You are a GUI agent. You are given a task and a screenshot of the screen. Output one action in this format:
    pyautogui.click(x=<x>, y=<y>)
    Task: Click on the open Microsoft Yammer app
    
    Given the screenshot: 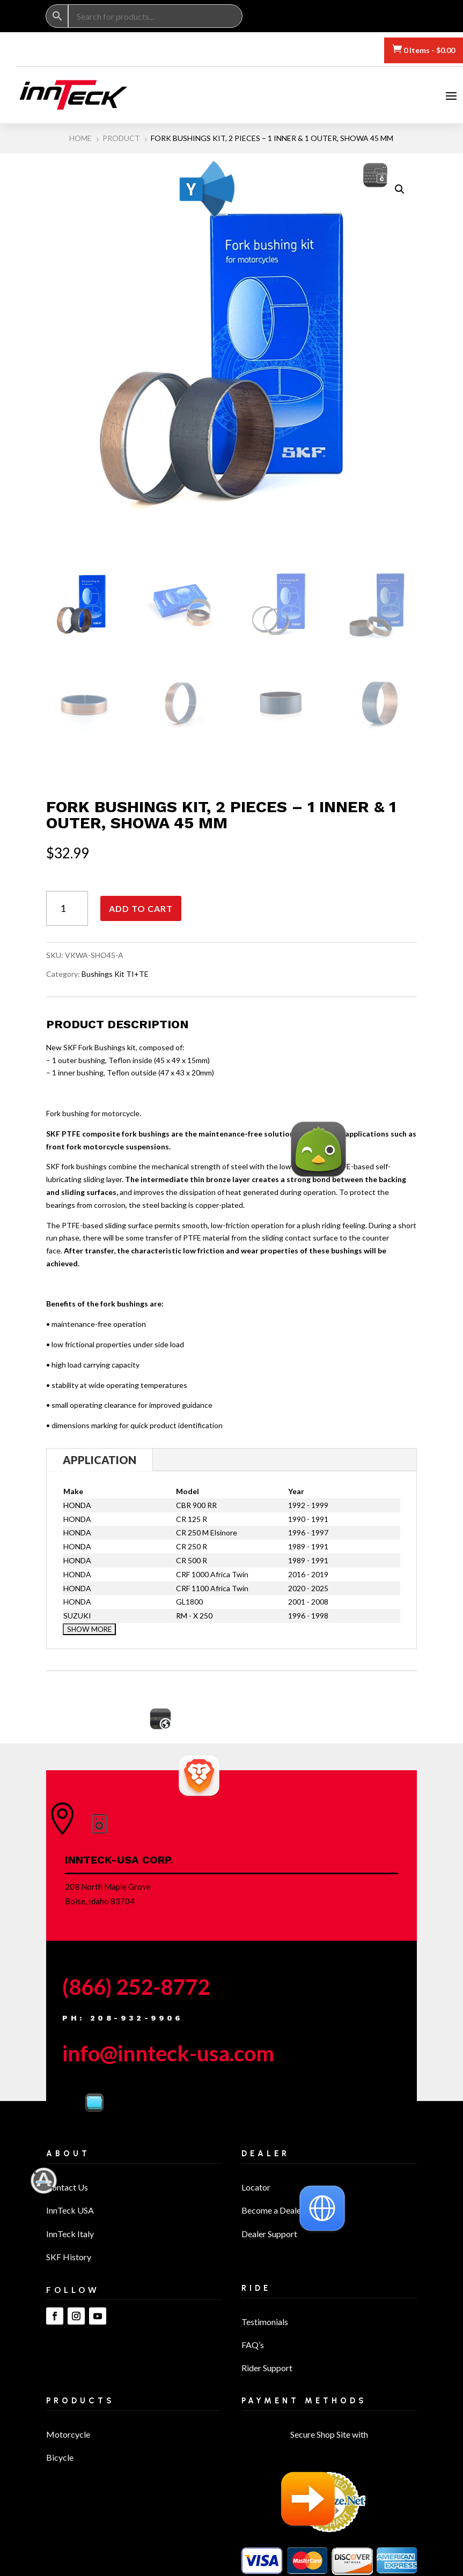 What is the action you would take?
    pyautogui.click(x=207, y=189)
    